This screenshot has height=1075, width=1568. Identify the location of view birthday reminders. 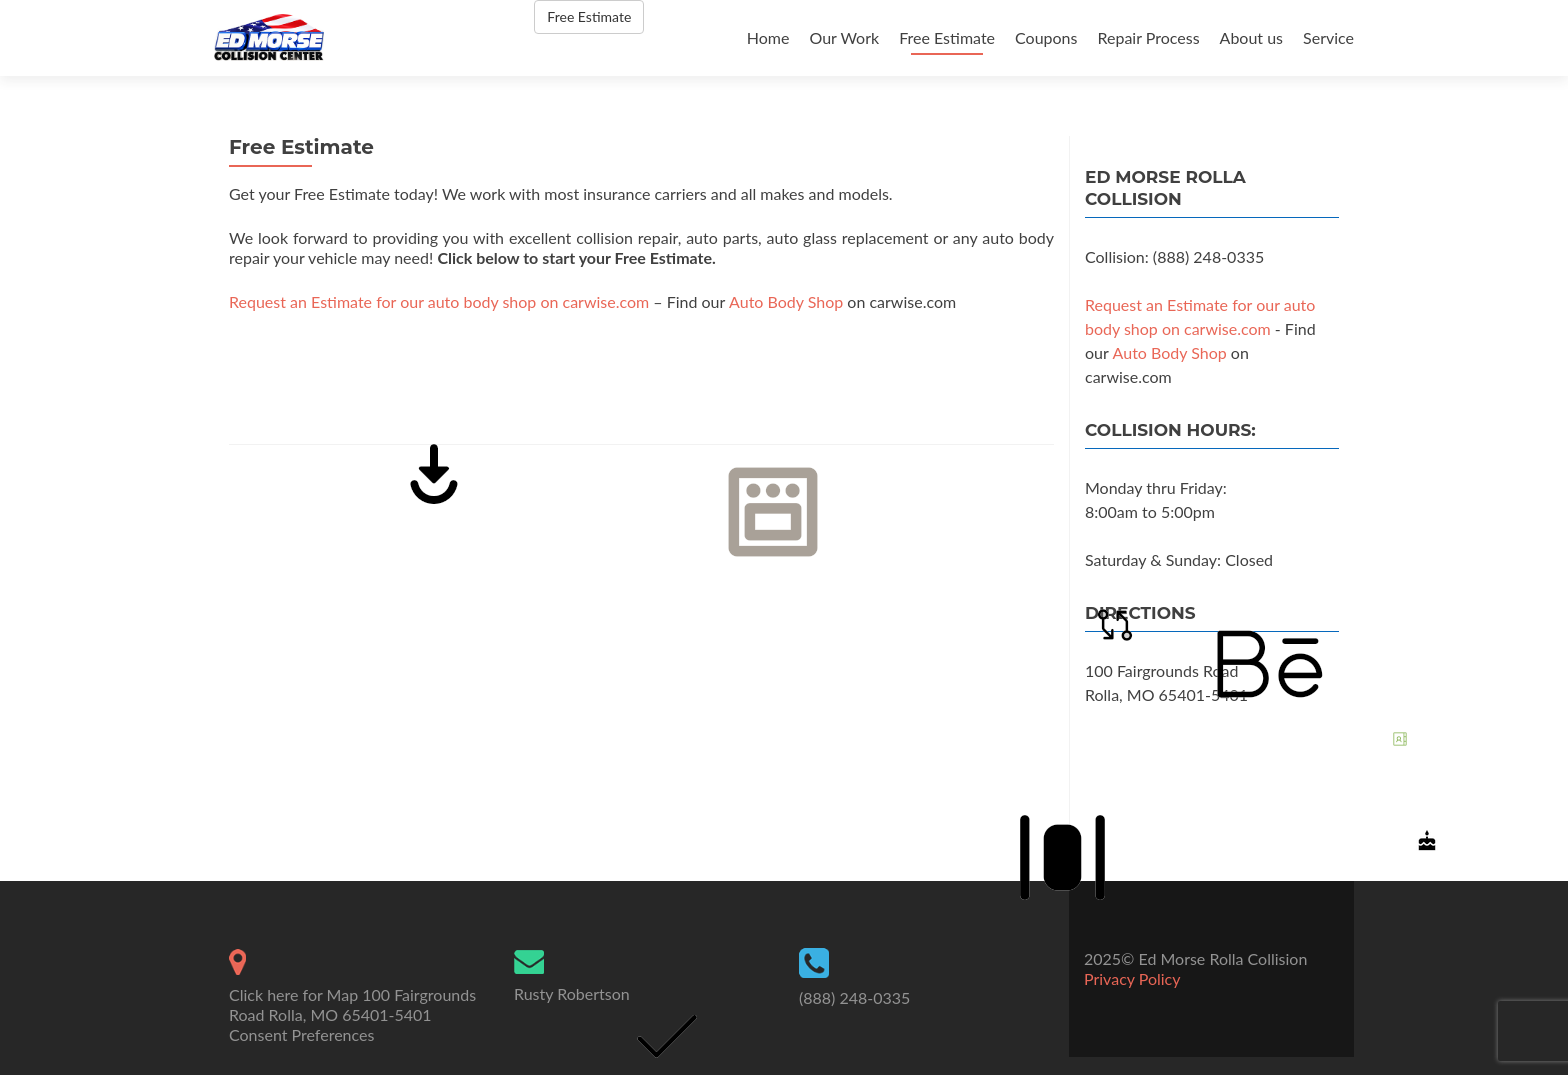
(1427, 841).